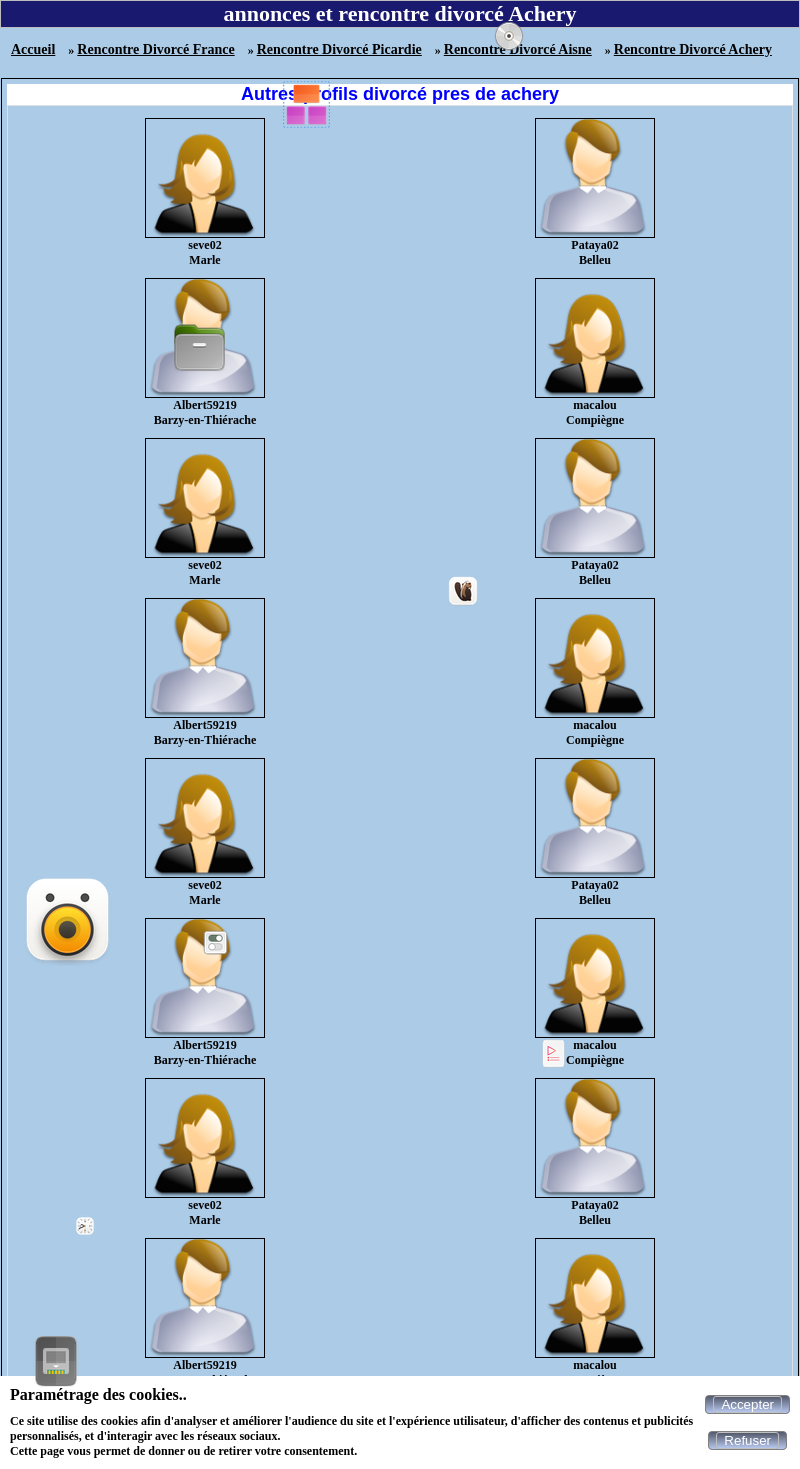 This screenshot has width=800, height=1469. I want to click on open system tweaks or customization settings, so click(215, 942).